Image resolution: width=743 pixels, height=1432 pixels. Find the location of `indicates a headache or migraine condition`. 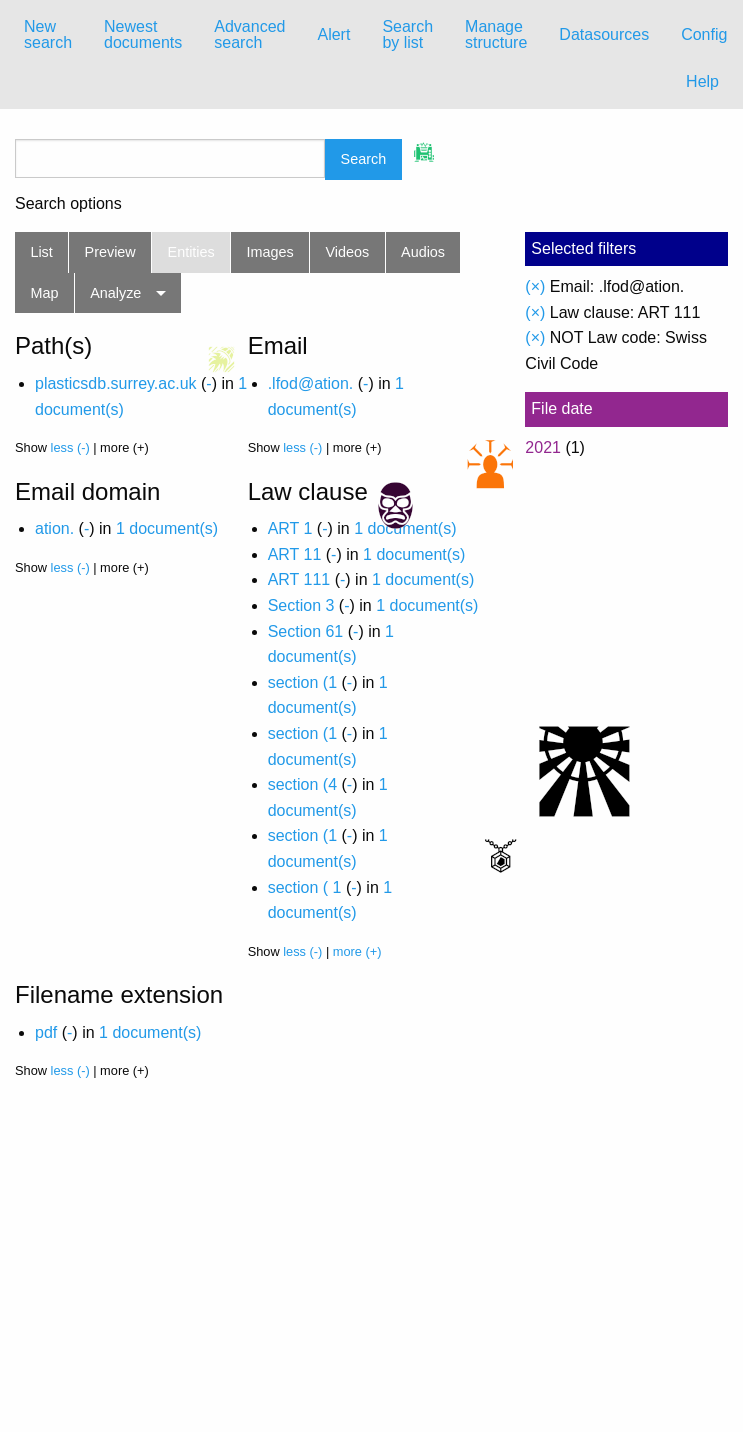

indicates a headache or migraine condition is located at coordinates (490, 464).